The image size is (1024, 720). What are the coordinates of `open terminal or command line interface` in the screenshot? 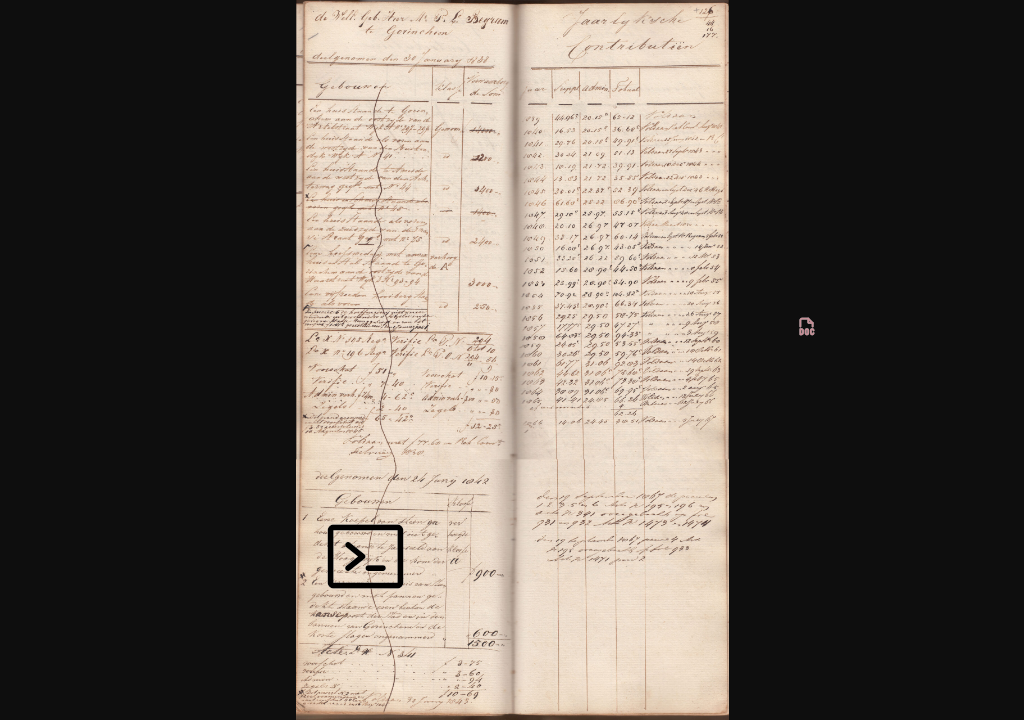 It's located at (365, 556).